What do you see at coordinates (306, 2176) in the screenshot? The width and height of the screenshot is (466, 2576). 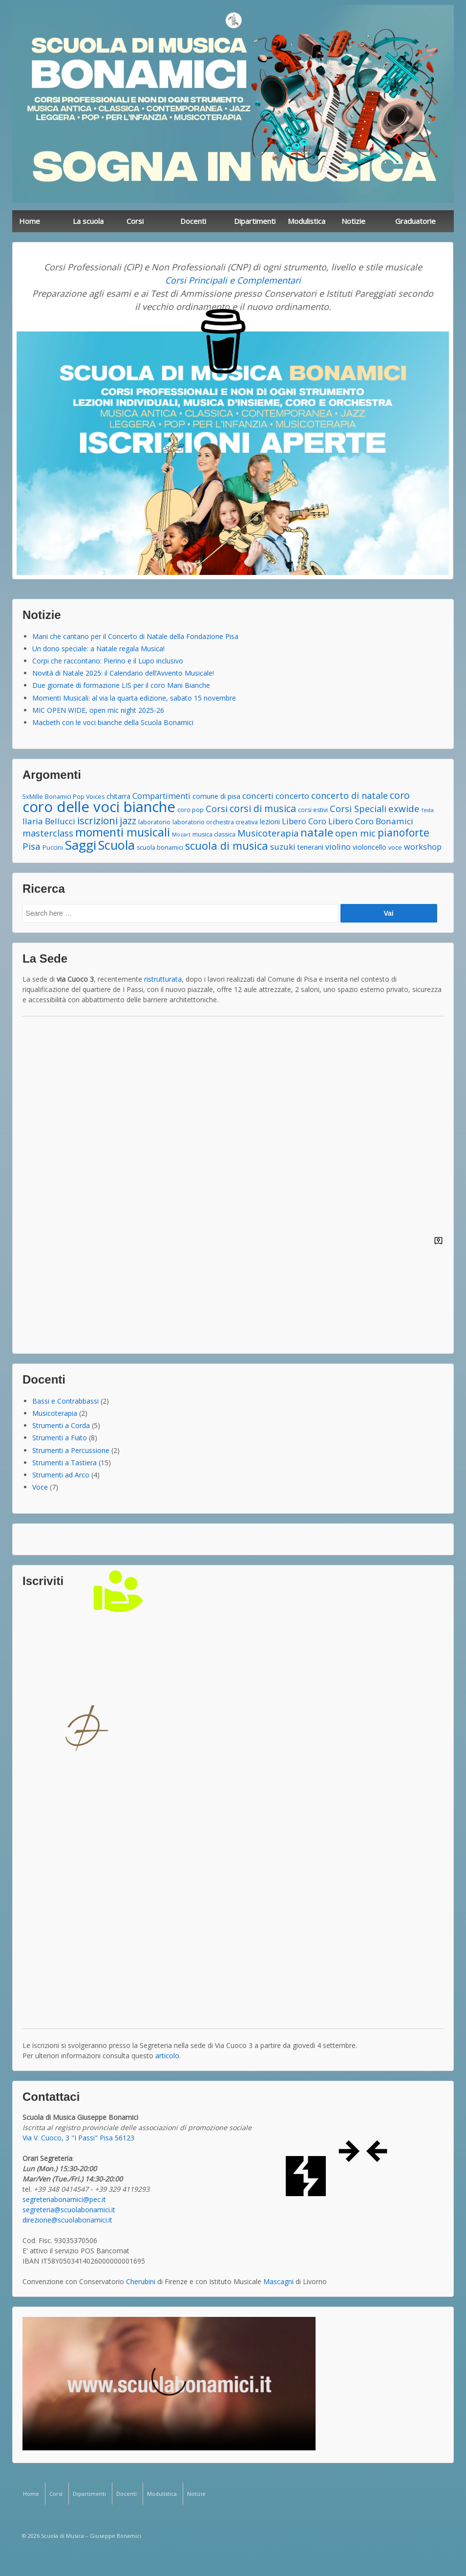 I see `visit portswigger website or resources` at bounding box center [306, 2176].